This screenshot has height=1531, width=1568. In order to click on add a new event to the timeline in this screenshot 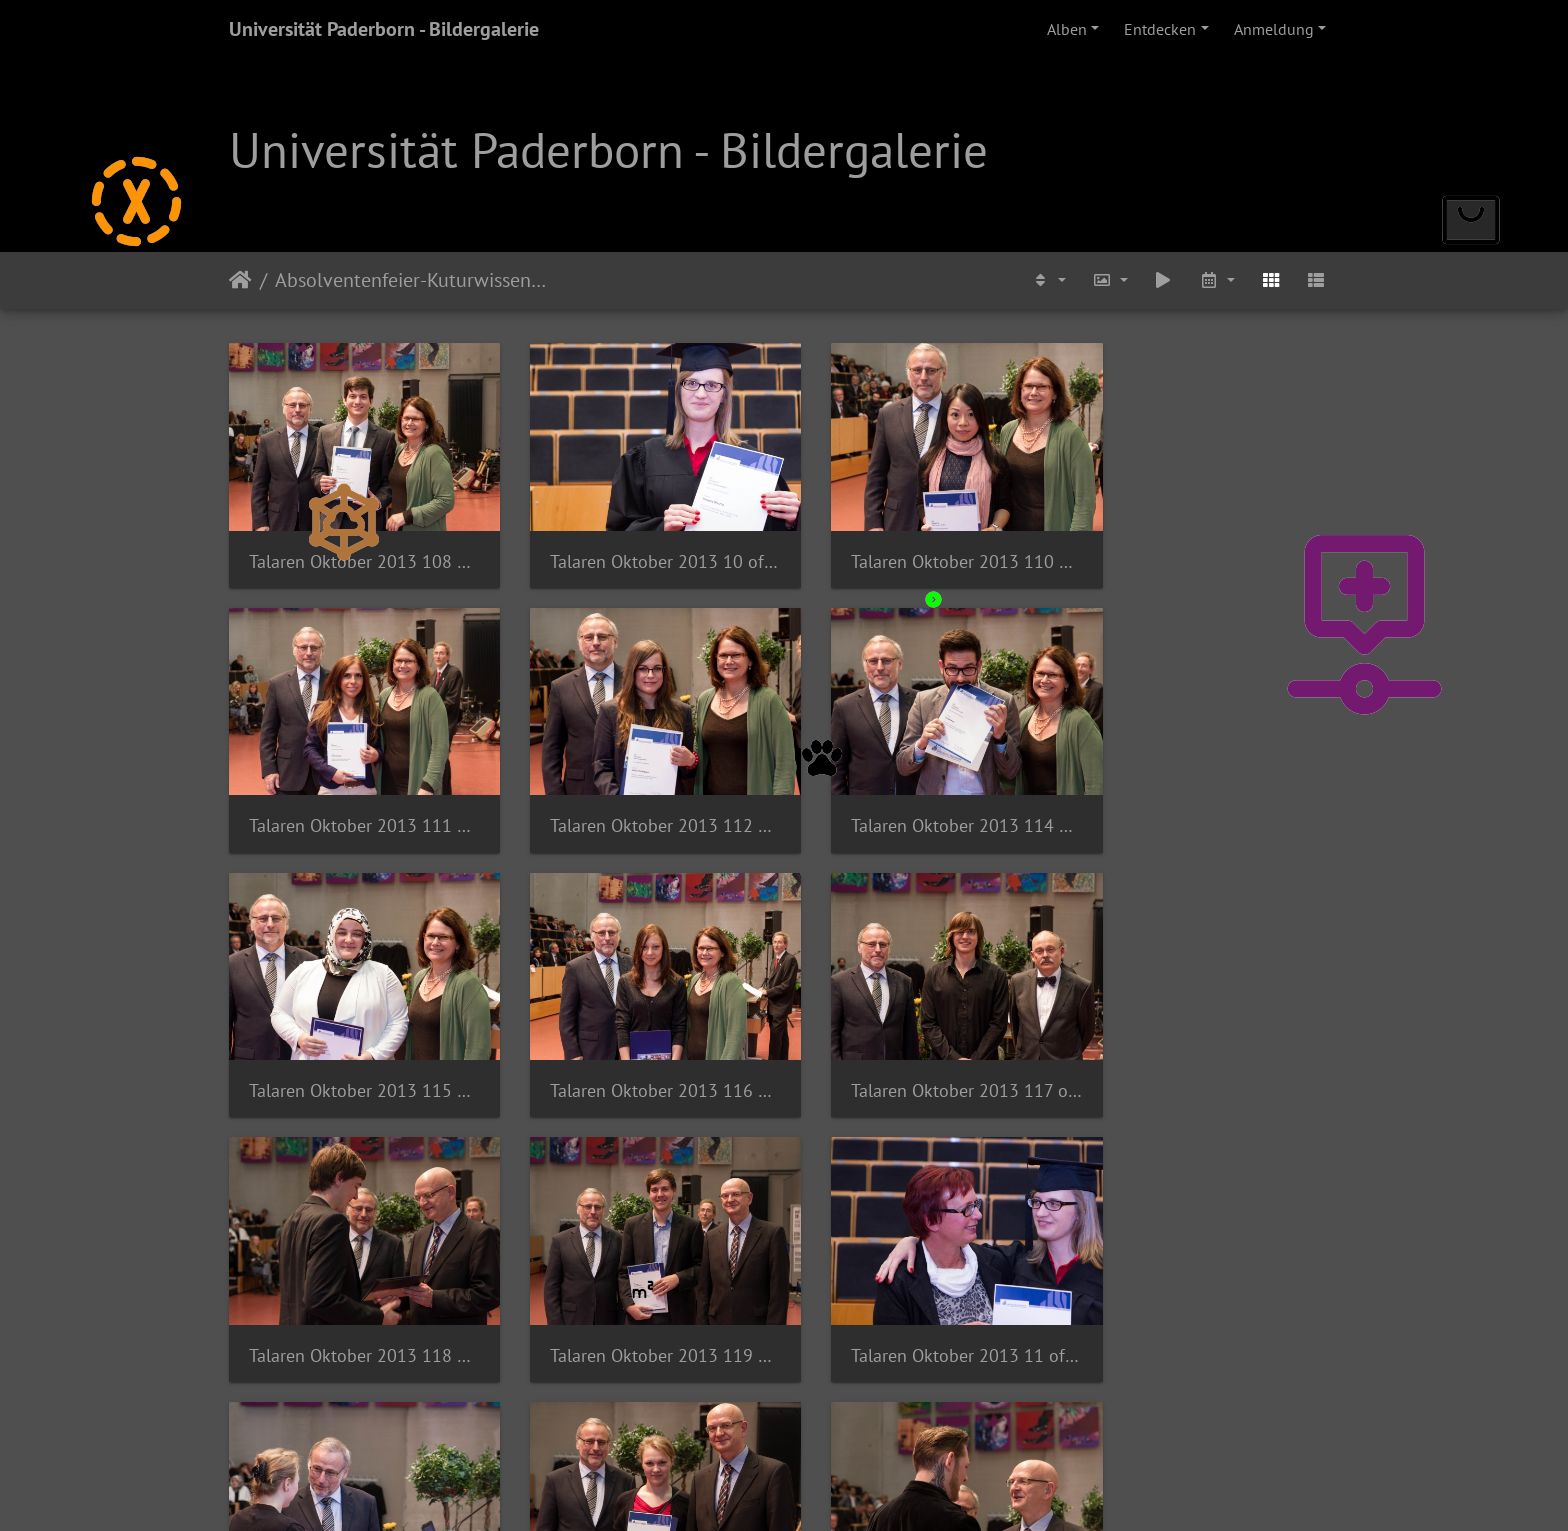, I will do `click(1364, 620)`.